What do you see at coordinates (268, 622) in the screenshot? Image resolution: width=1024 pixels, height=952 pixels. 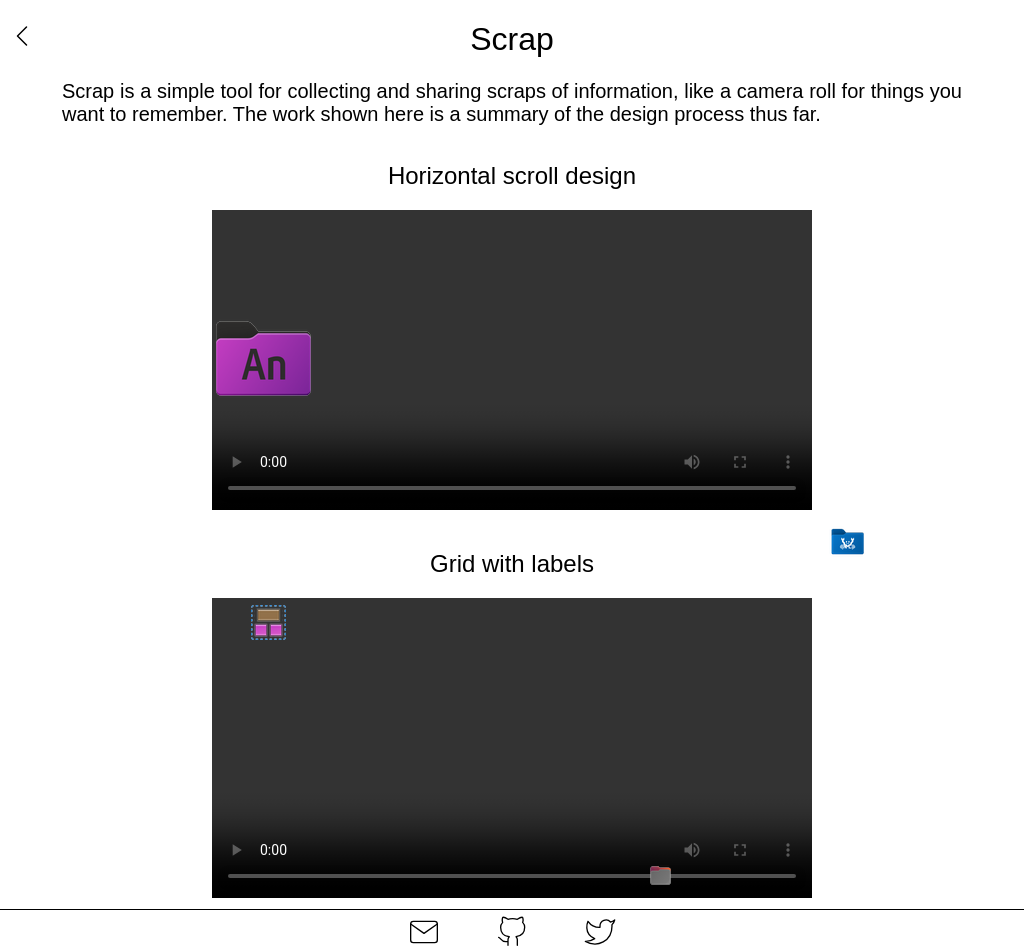 I see `select all items in the current view` at bounding box center [268, 622].